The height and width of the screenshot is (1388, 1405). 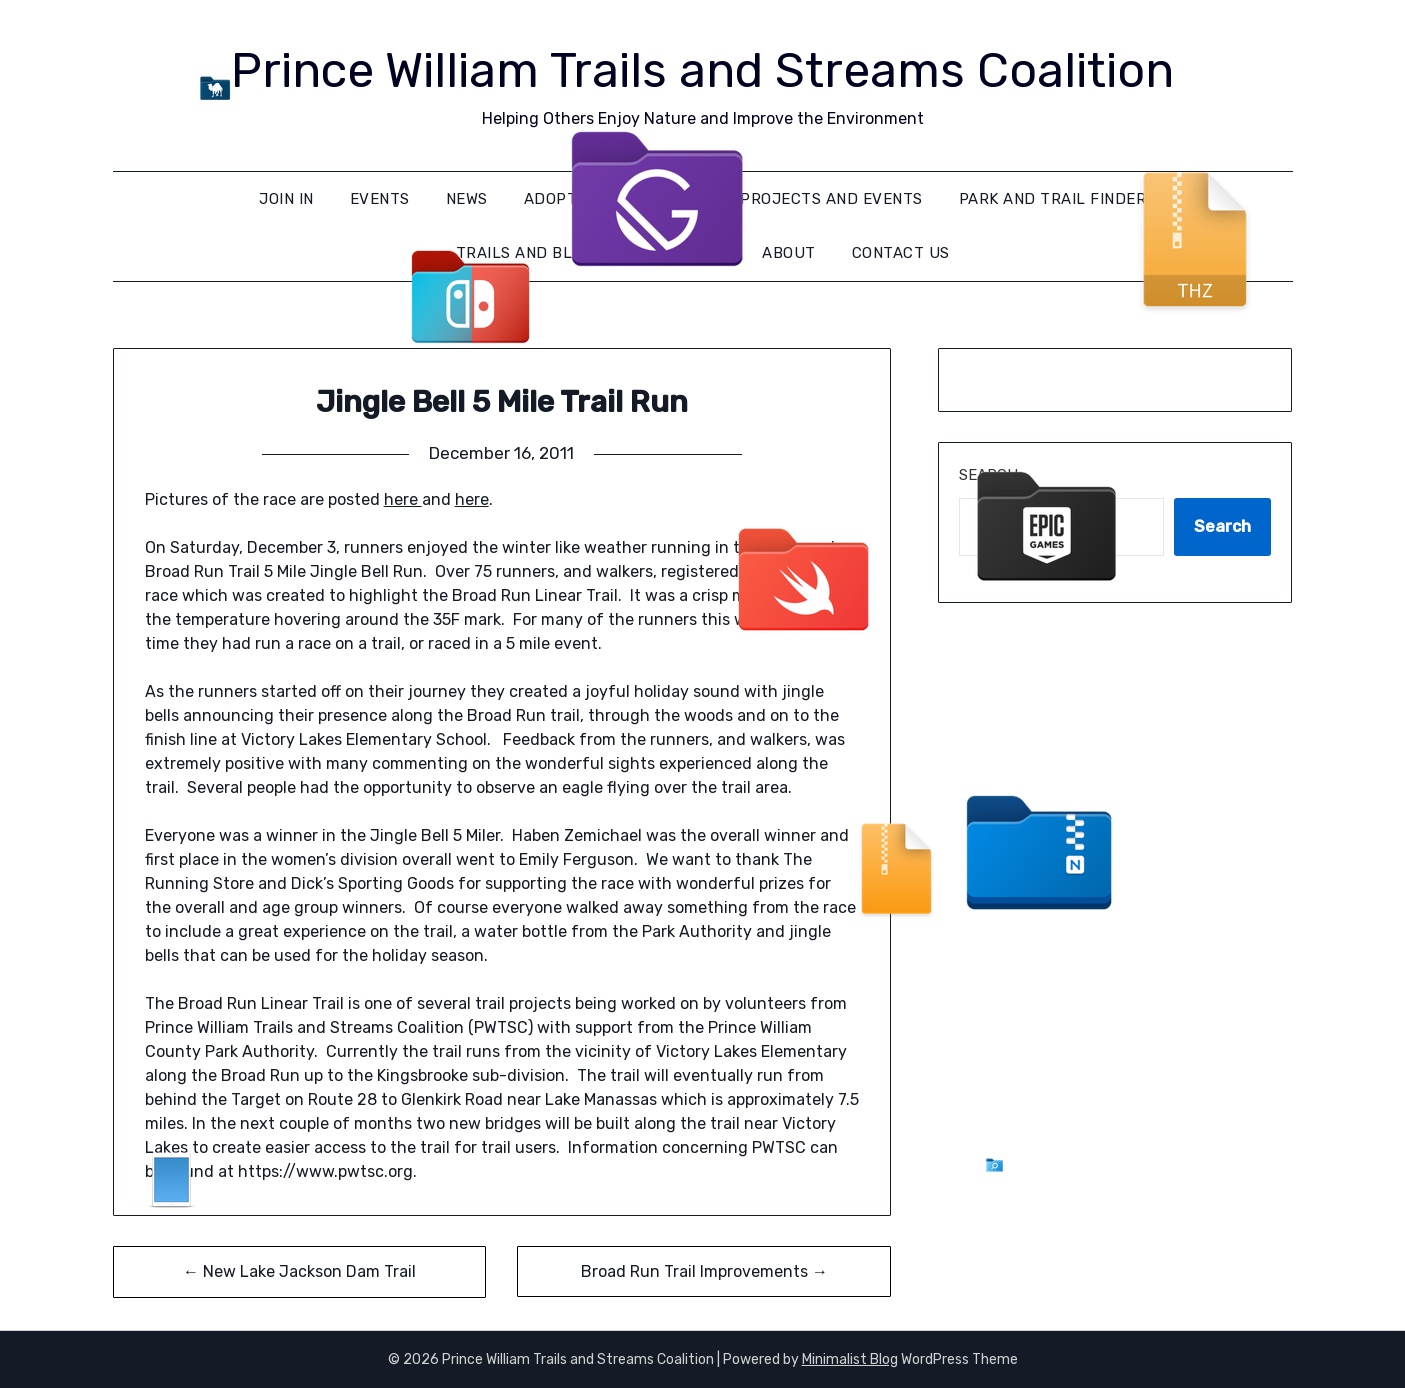 What do you see at coordinates (896, 870) in the screenshot?
I see `compressed tar archive file (.tar.lzma)` at bounding box center [896, 870].